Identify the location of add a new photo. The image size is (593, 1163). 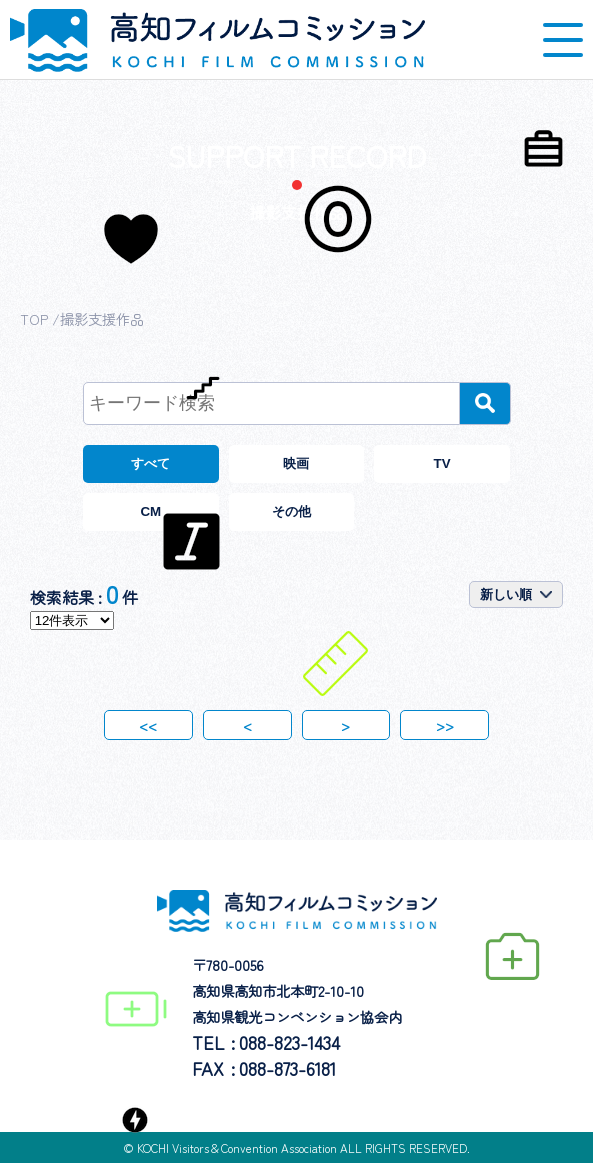
(512, 957).